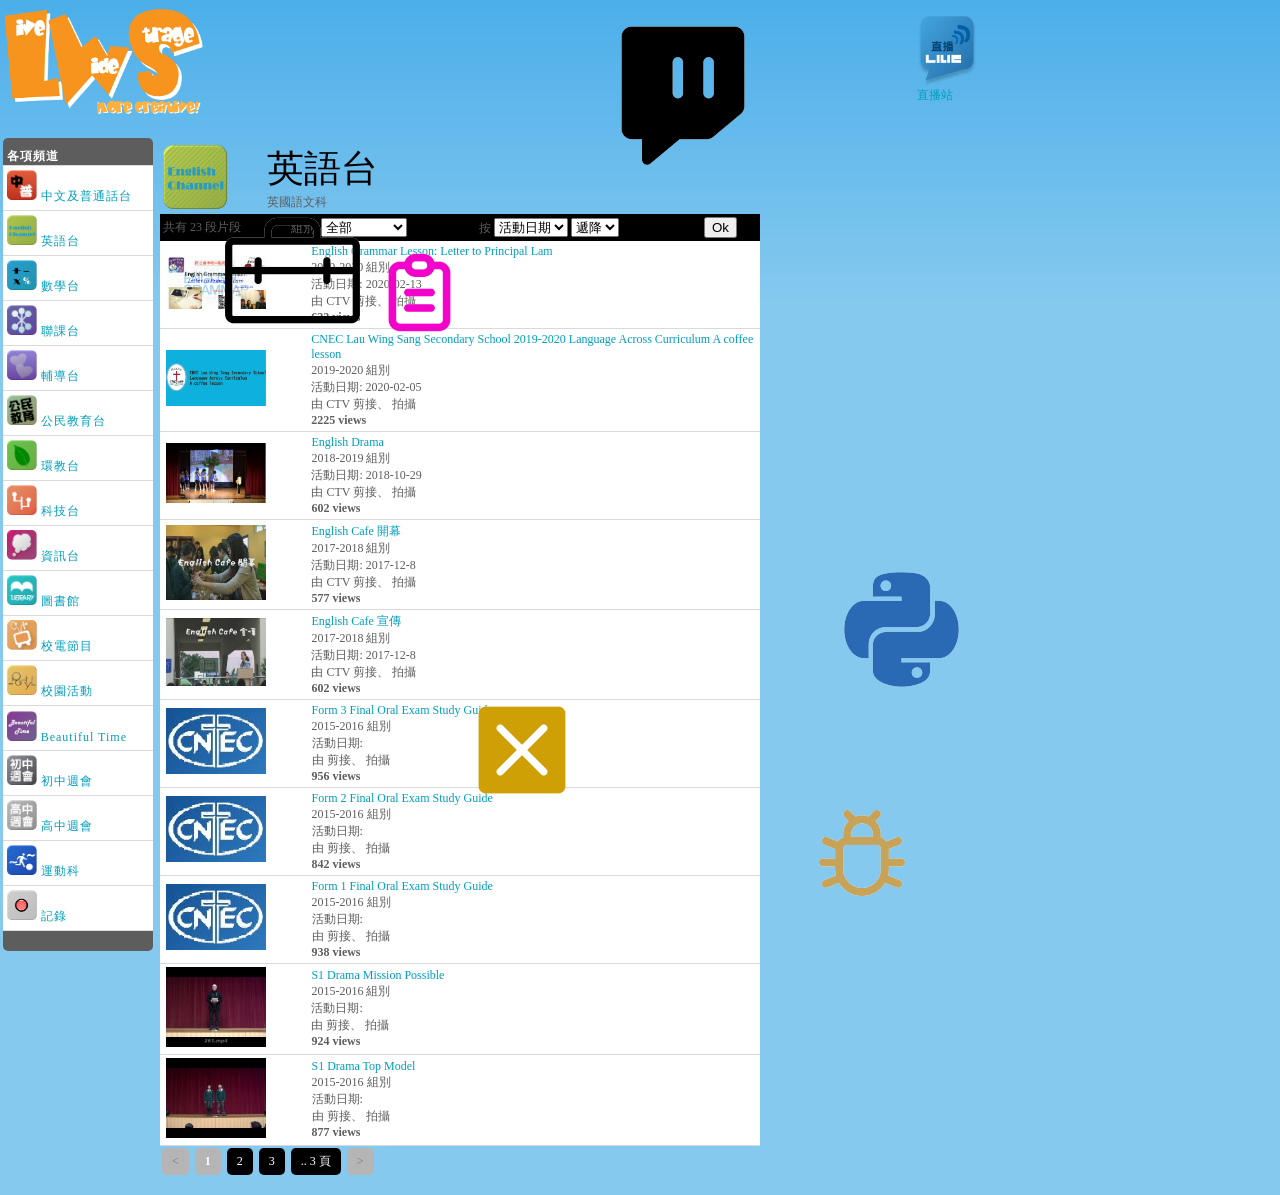  I want to click on access tools and utilities, so click(292, 275).